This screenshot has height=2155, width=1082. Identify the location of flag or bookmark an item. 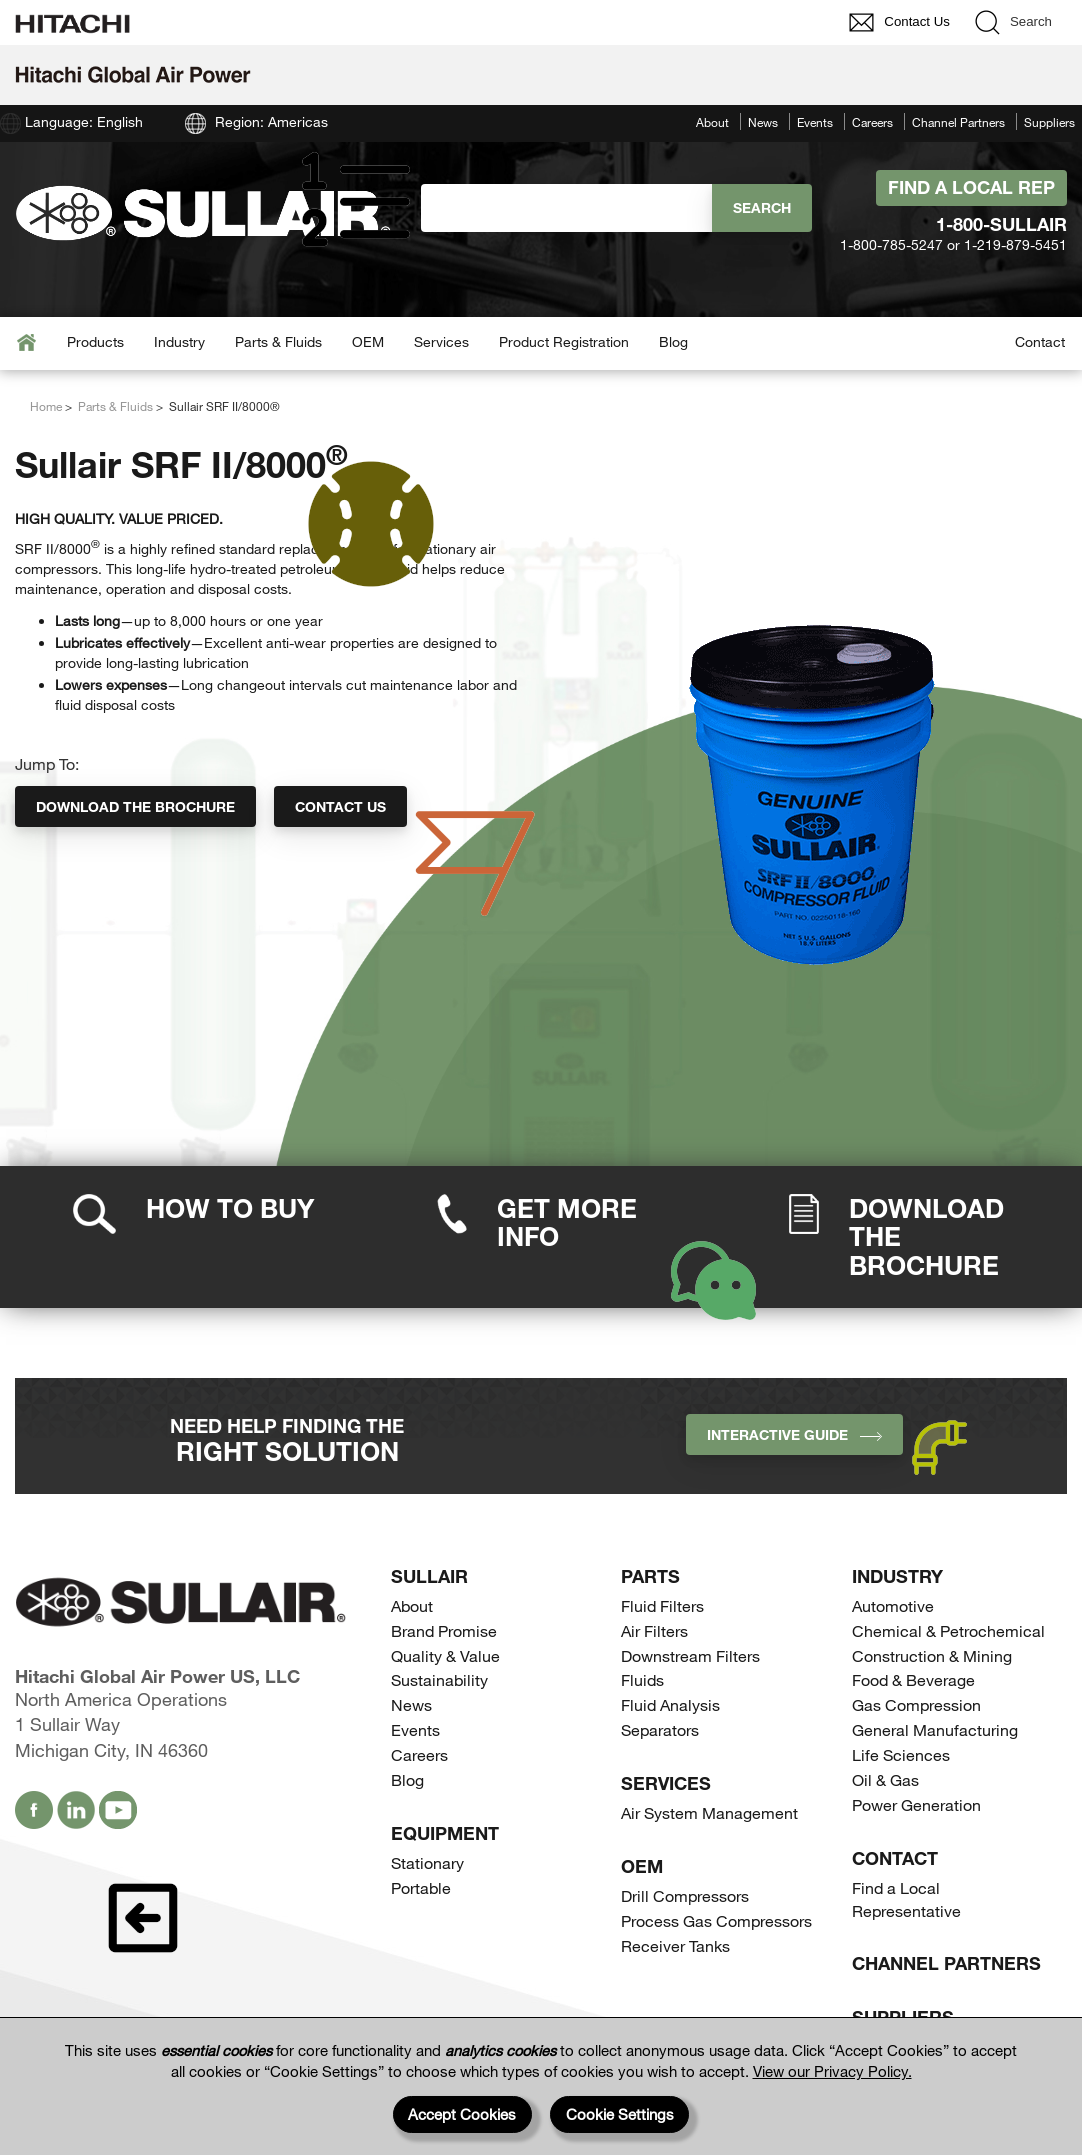
(470, 856).